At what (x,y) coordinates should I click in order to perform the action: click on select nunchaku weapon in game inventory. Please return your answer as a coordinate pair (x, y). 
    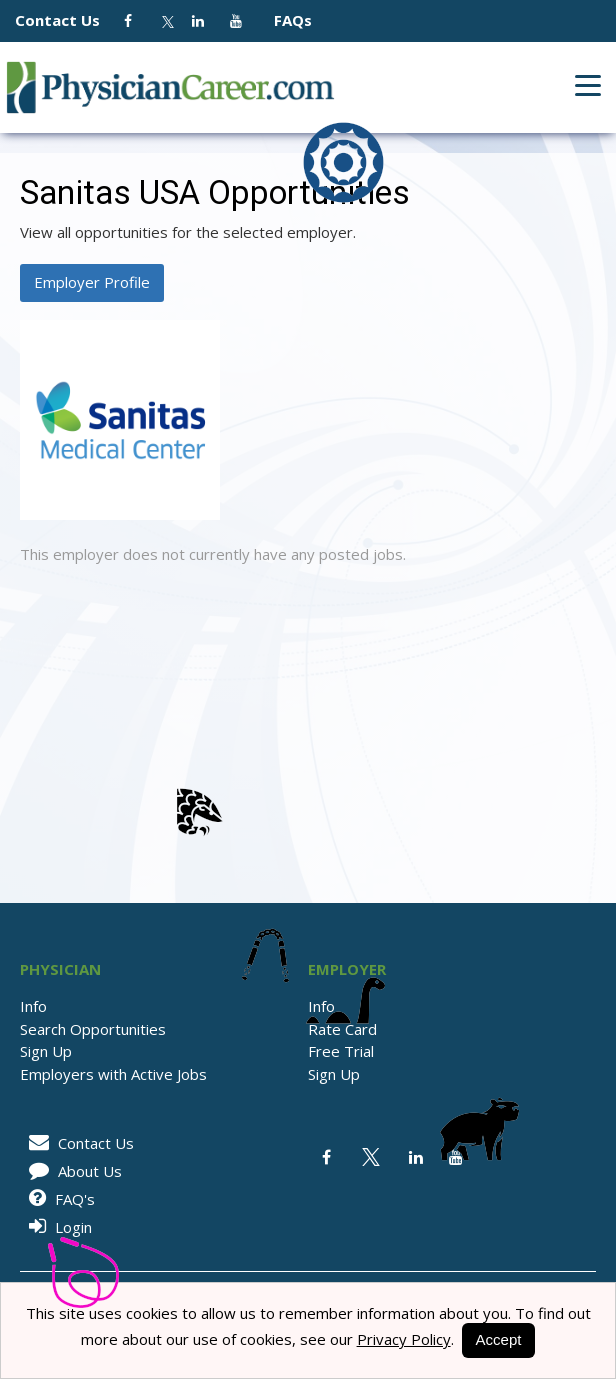
    Looking at the image, I should click on (265, 955).